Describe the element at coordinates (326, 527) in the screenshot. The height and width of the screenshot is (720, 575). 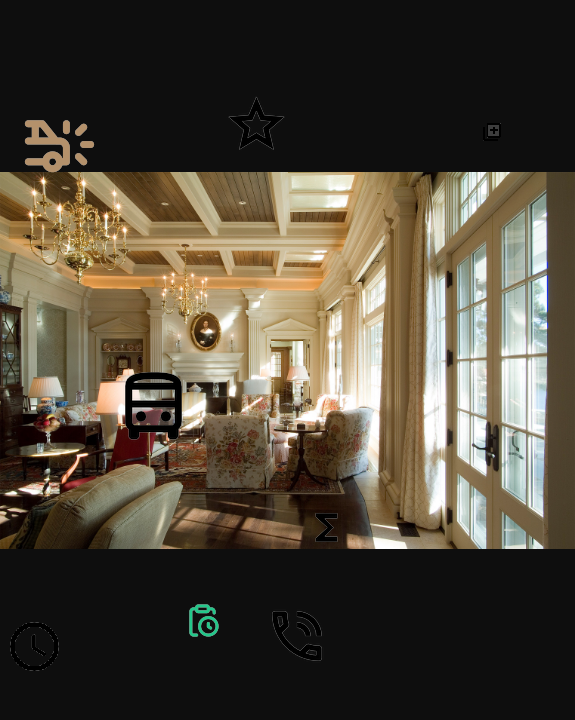
I see `insert a mathematical function or formula` at that location.